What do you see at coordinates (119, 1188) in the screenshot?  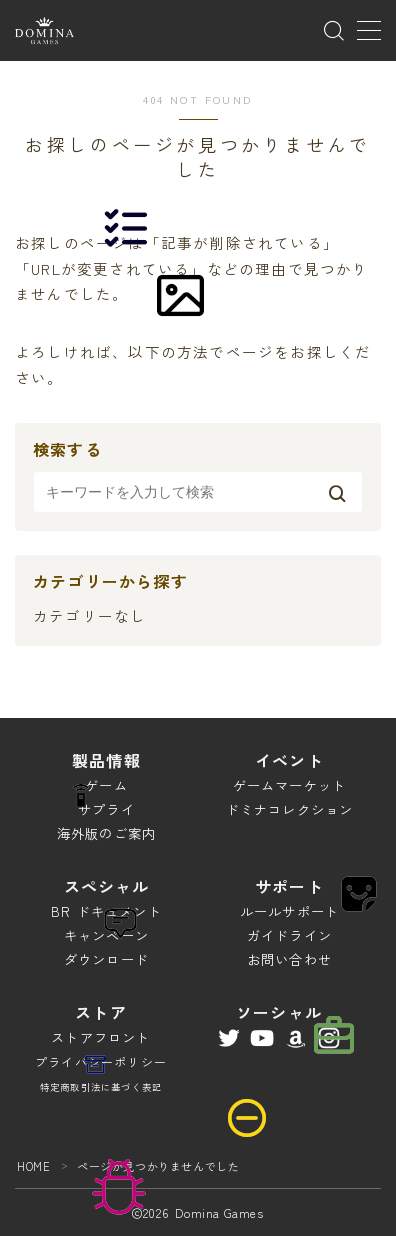 I see `report a bug or issue` at bounding box center [119, 1188].